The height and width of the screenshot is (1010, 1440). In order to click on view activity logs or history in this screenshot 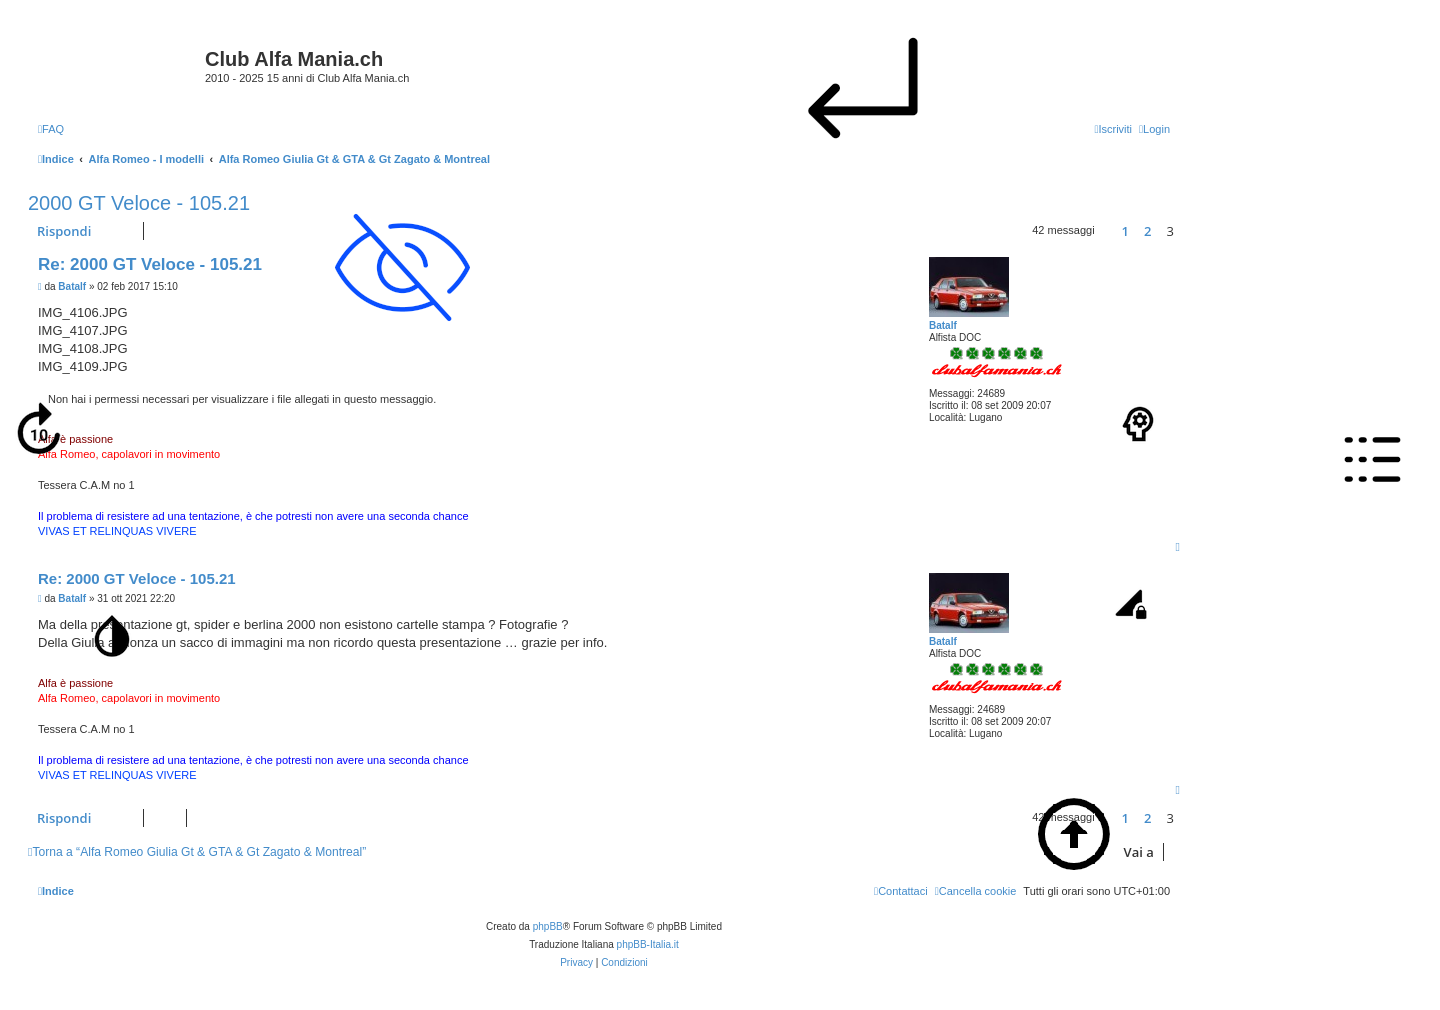, I will do `click(1372, 459)`.